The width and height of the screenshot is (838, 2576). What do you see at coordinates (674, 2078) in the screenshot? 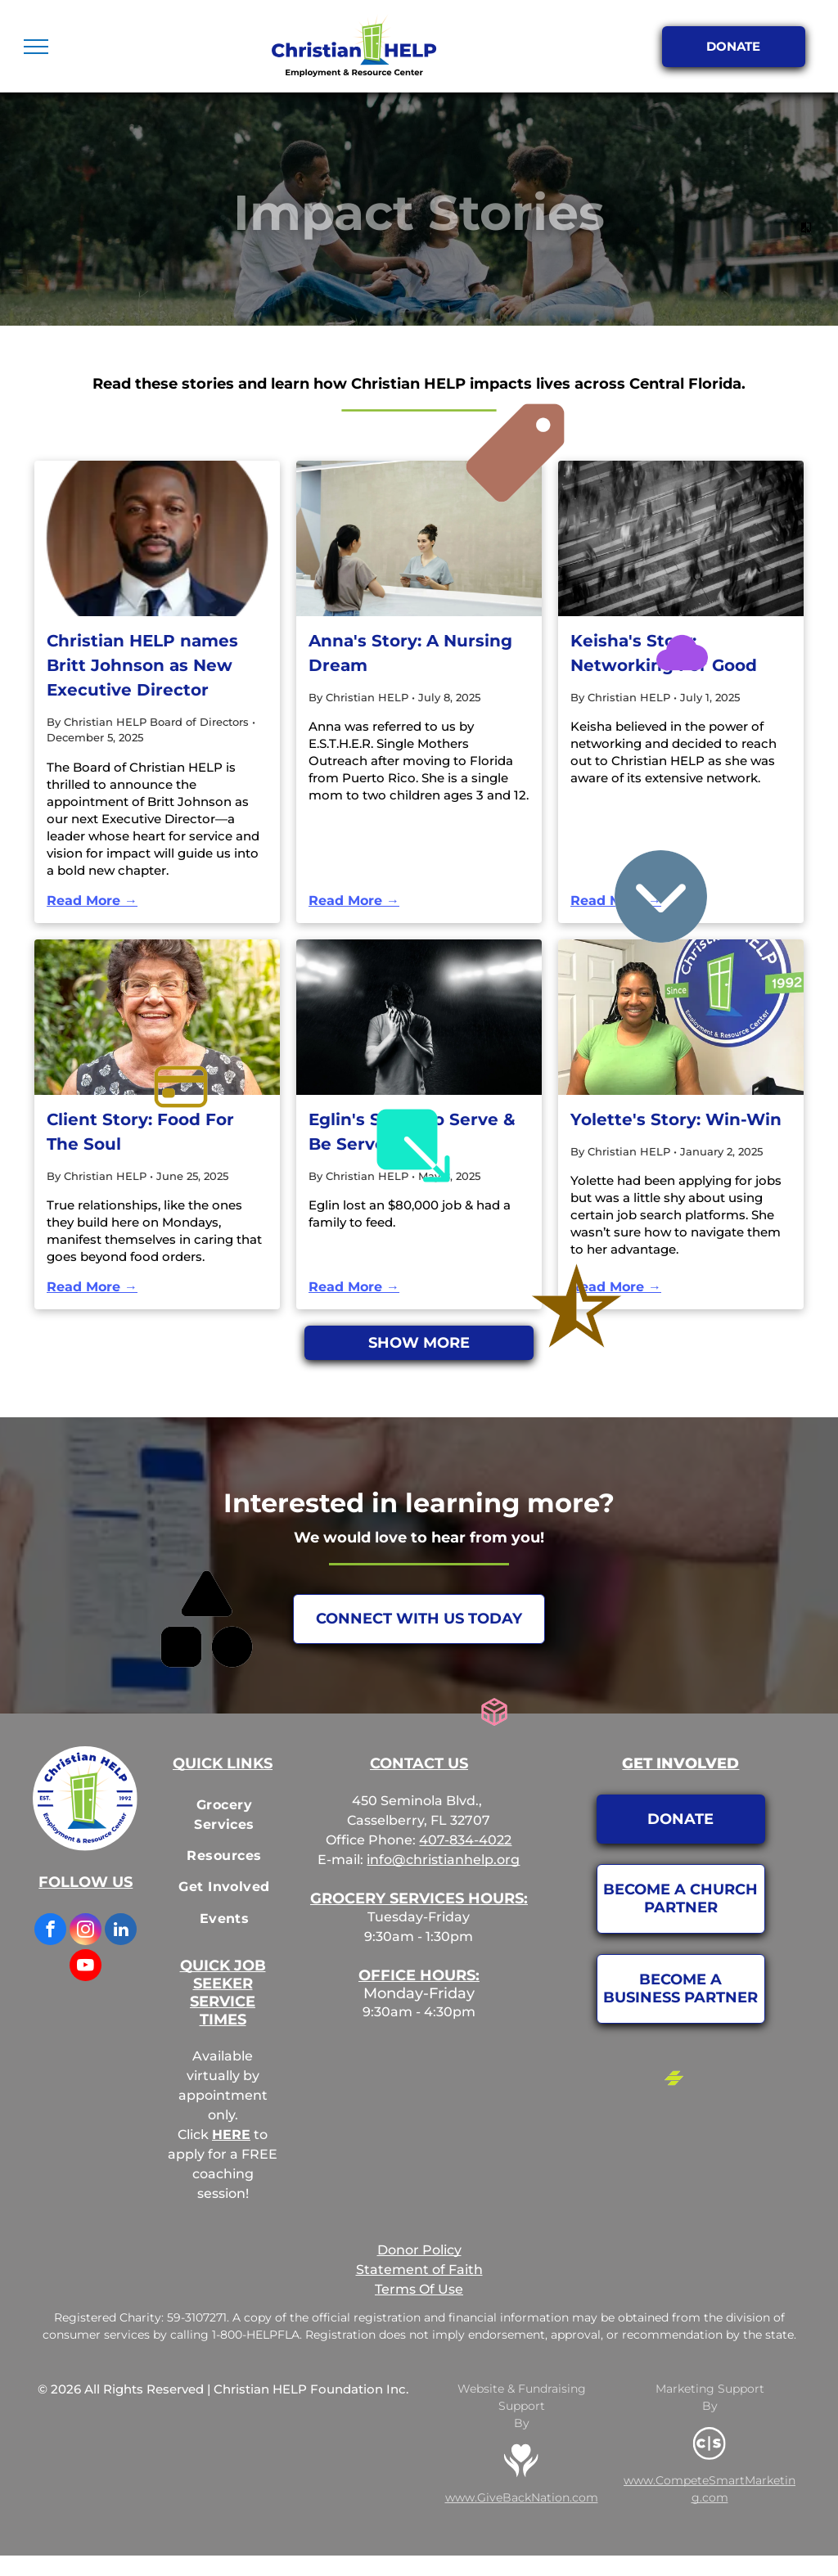
I see `stencil framework logo` at bounding box center [674, 2078].